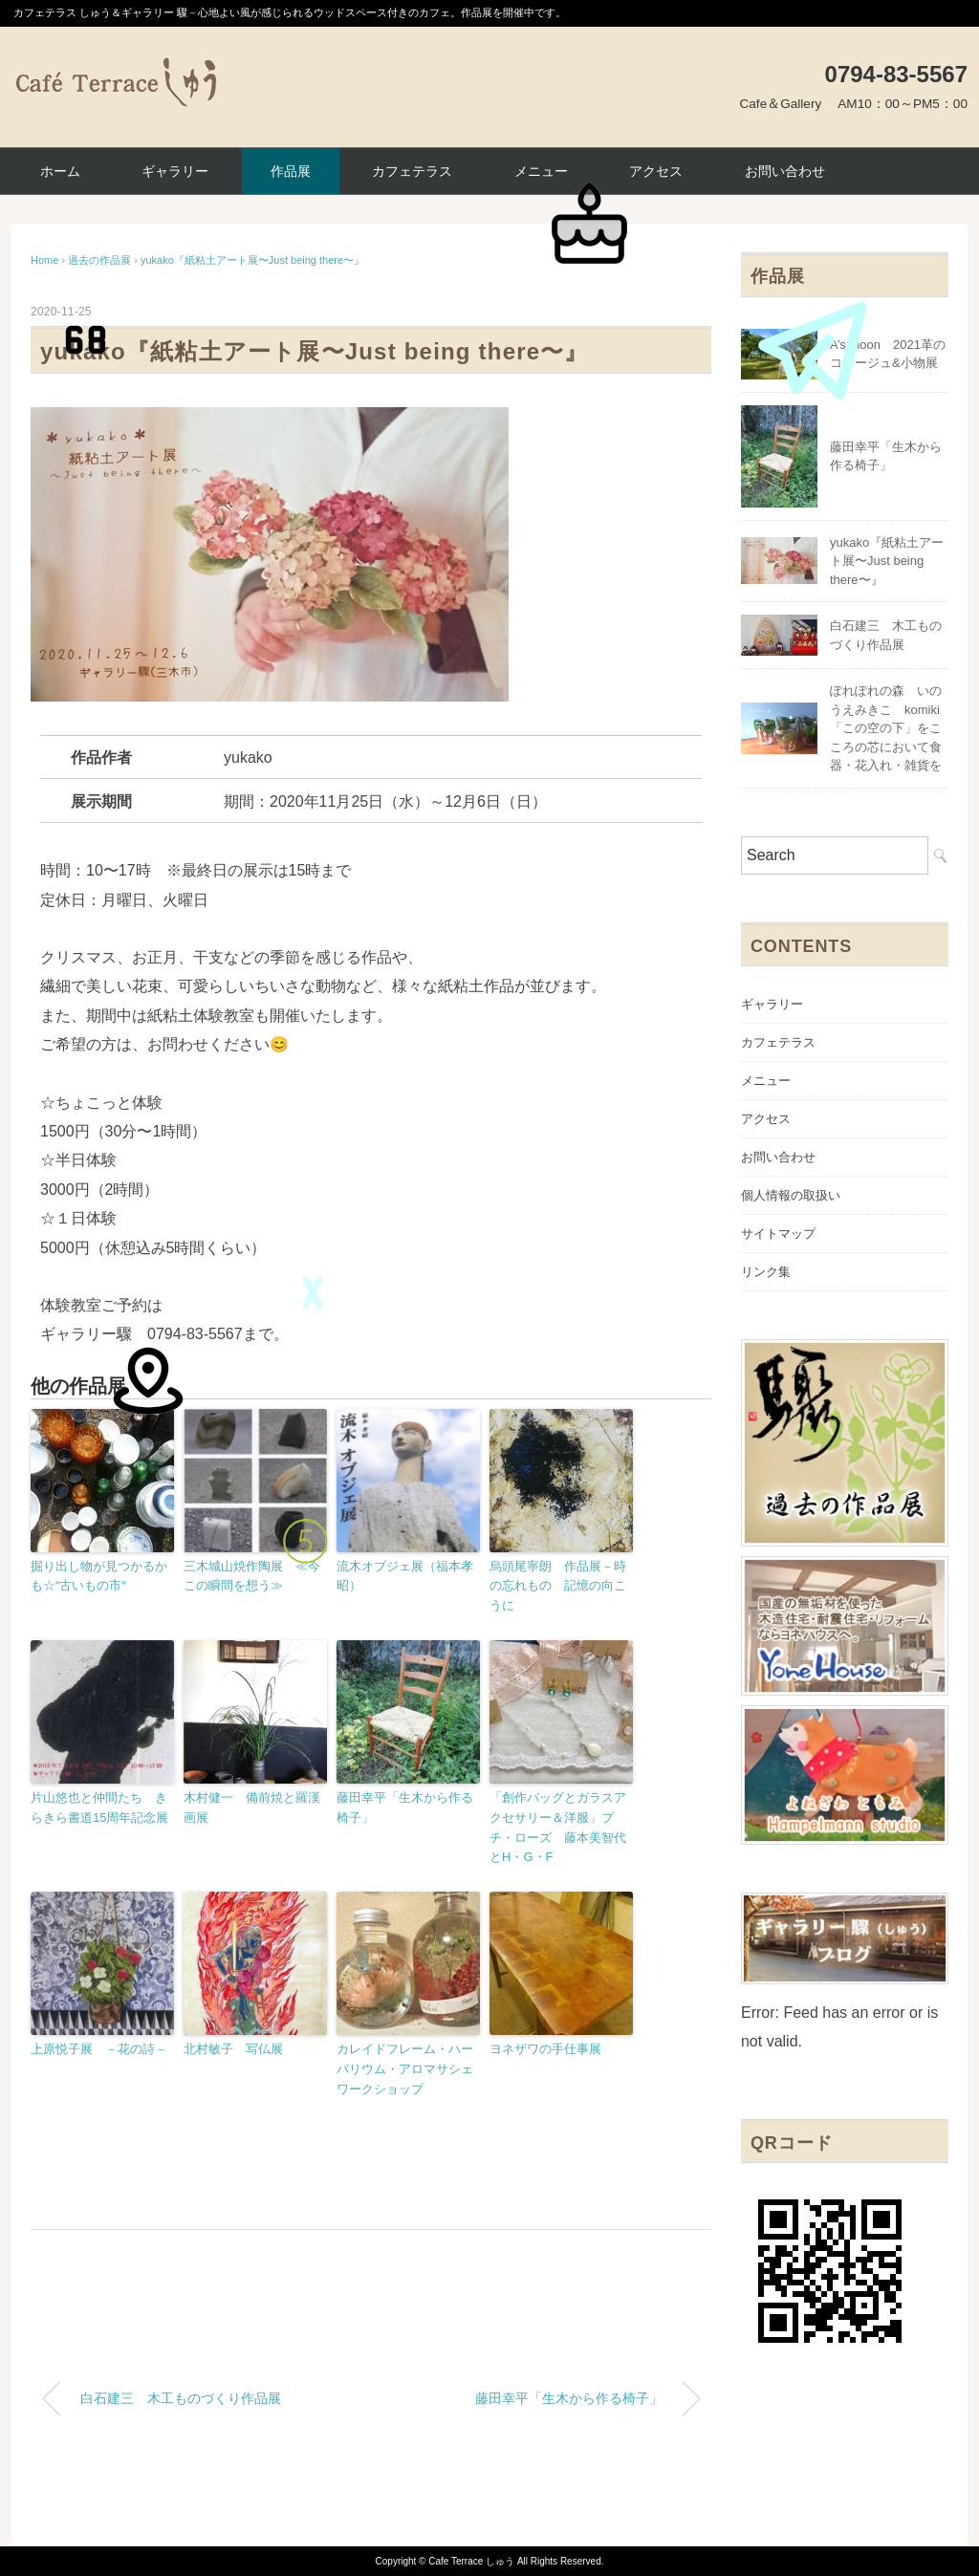 The image size is (979, 2576). I want to click on displays the number 68 as a label or count indicator, so click(85, 339).